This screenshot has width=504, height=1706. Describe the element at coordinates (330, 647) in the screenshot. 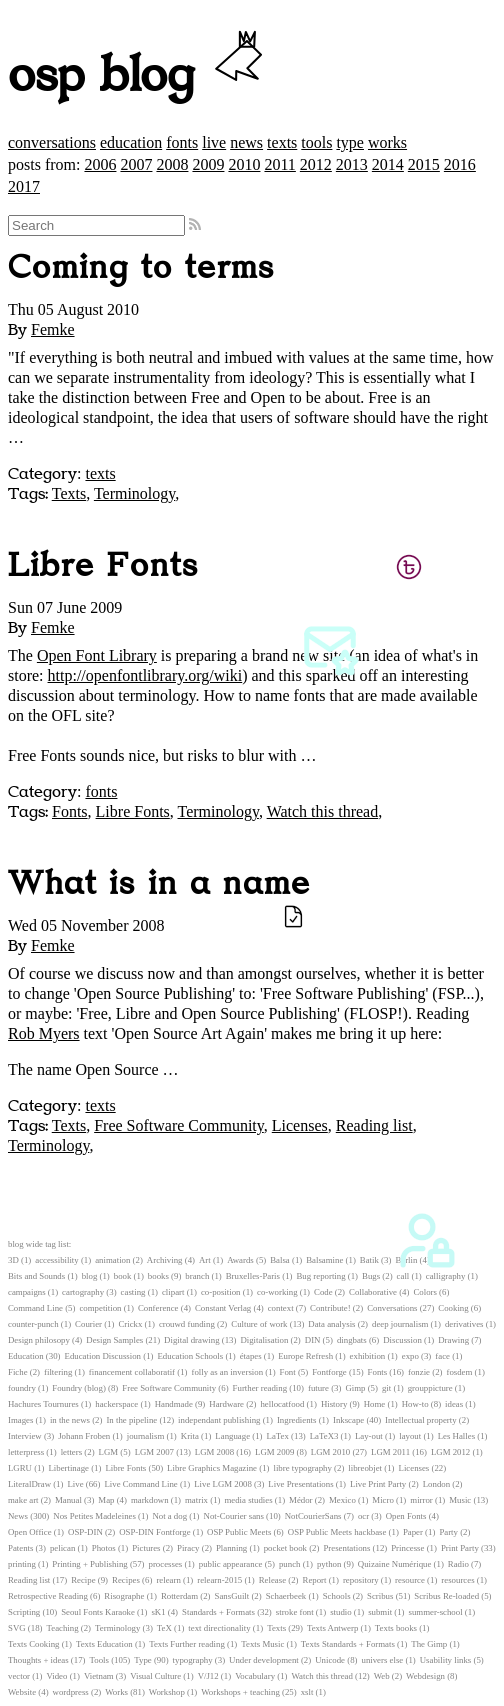

I see `view starred or important emails` at that location.